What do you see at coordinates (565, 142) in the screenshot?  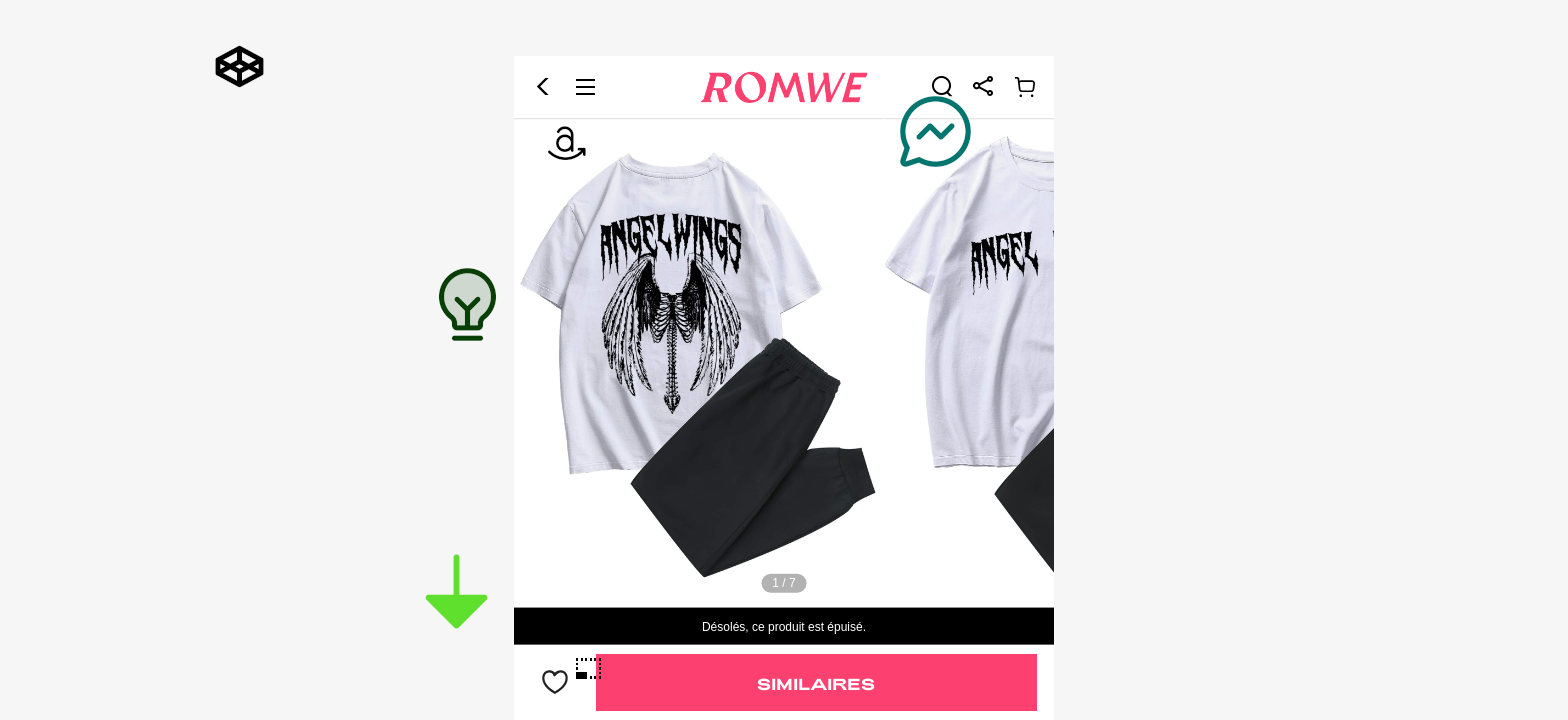 I see `open the Amazon app or website` at bounding box center [565, 142].